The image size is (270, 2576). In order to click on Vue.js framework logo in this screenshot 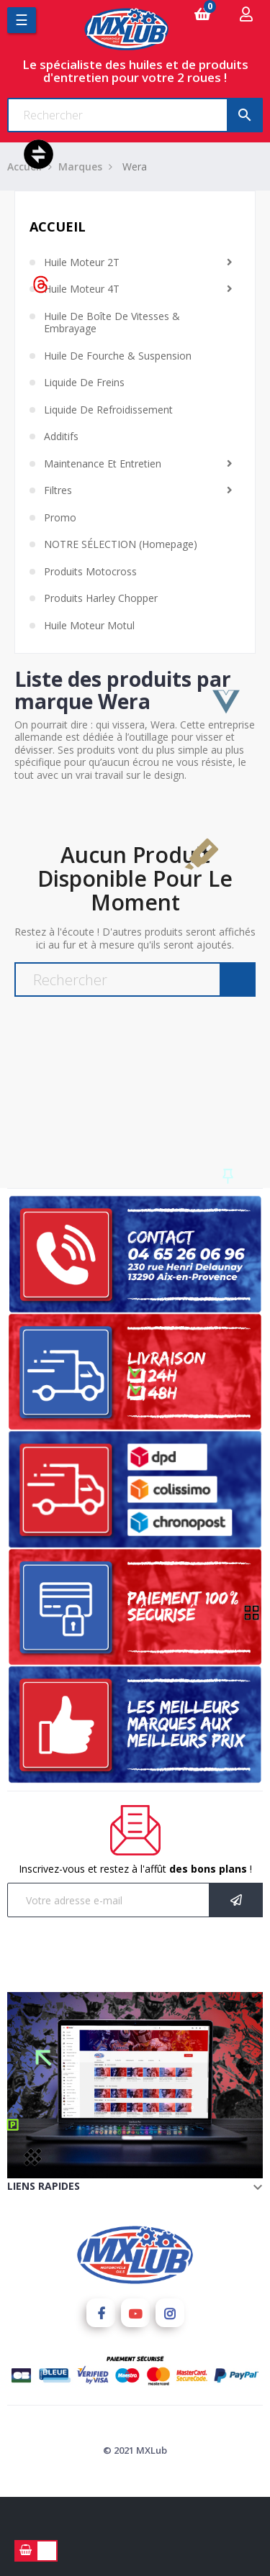, I will do `click(226, 702)`.